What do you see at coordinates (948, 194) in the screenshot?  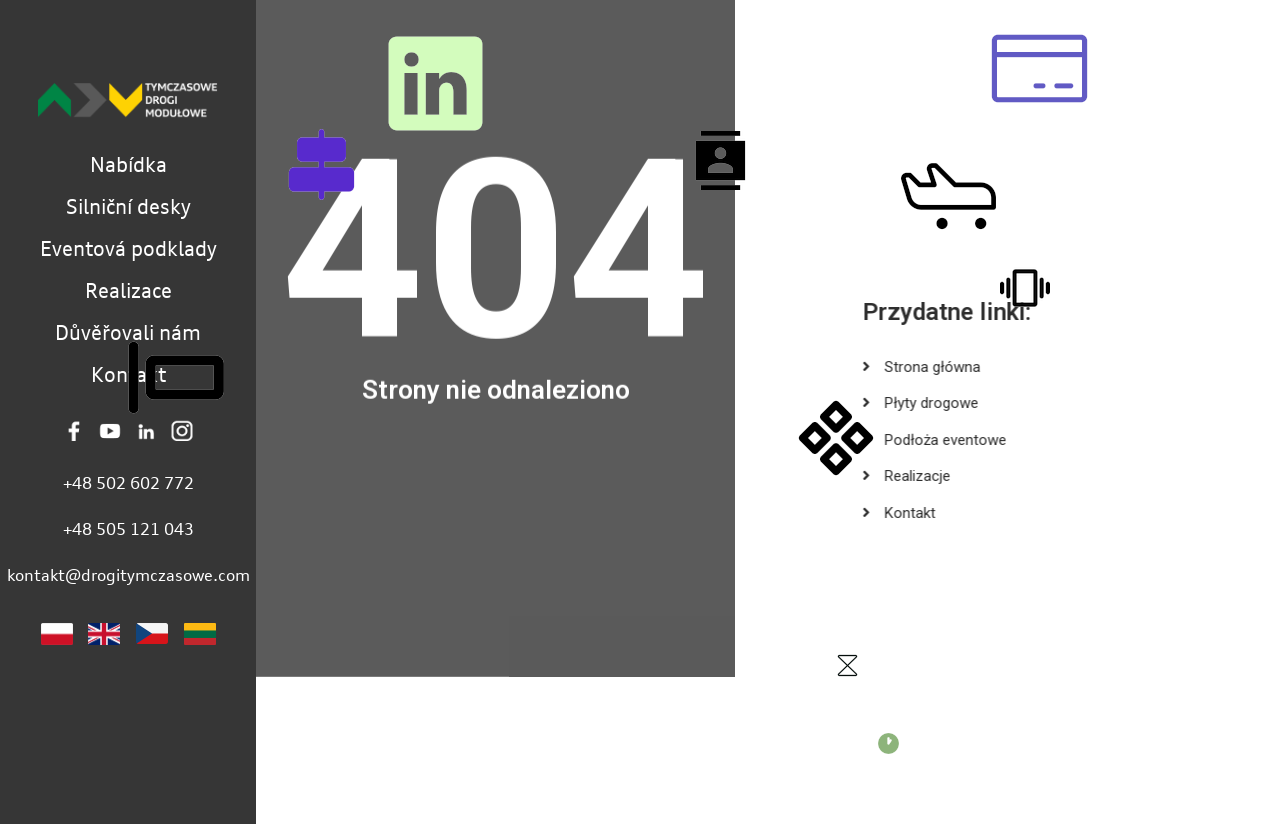 I see `indicates flight is taxiing on runway` at bounding box center [948, 194].